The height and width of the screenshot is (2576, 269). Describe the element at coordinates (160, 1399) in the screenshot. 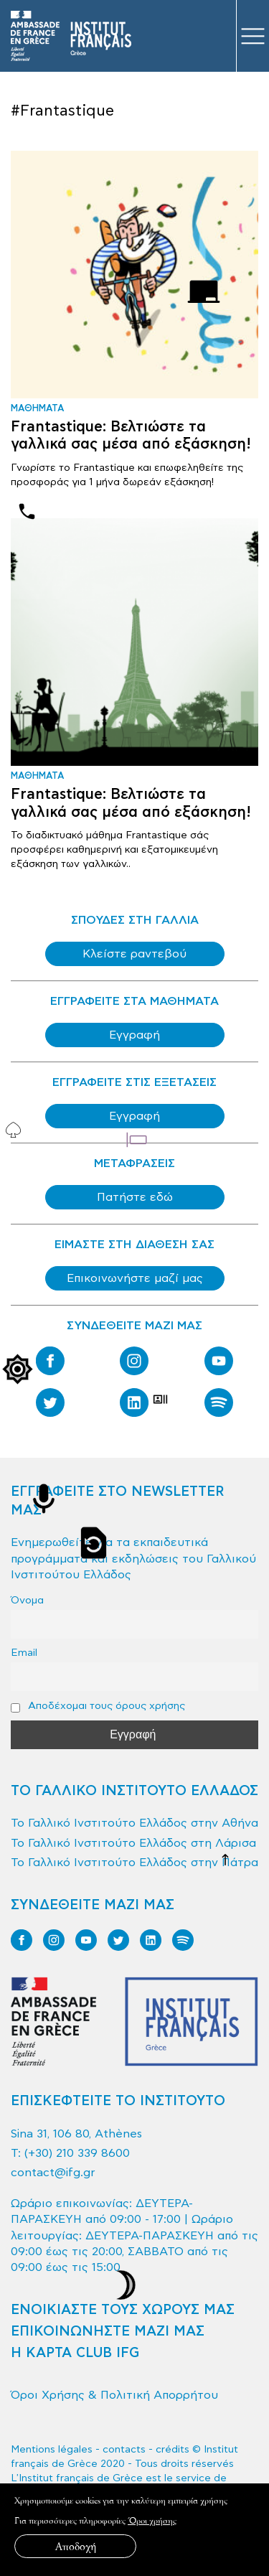

I see `view recently contacted people` at that location.